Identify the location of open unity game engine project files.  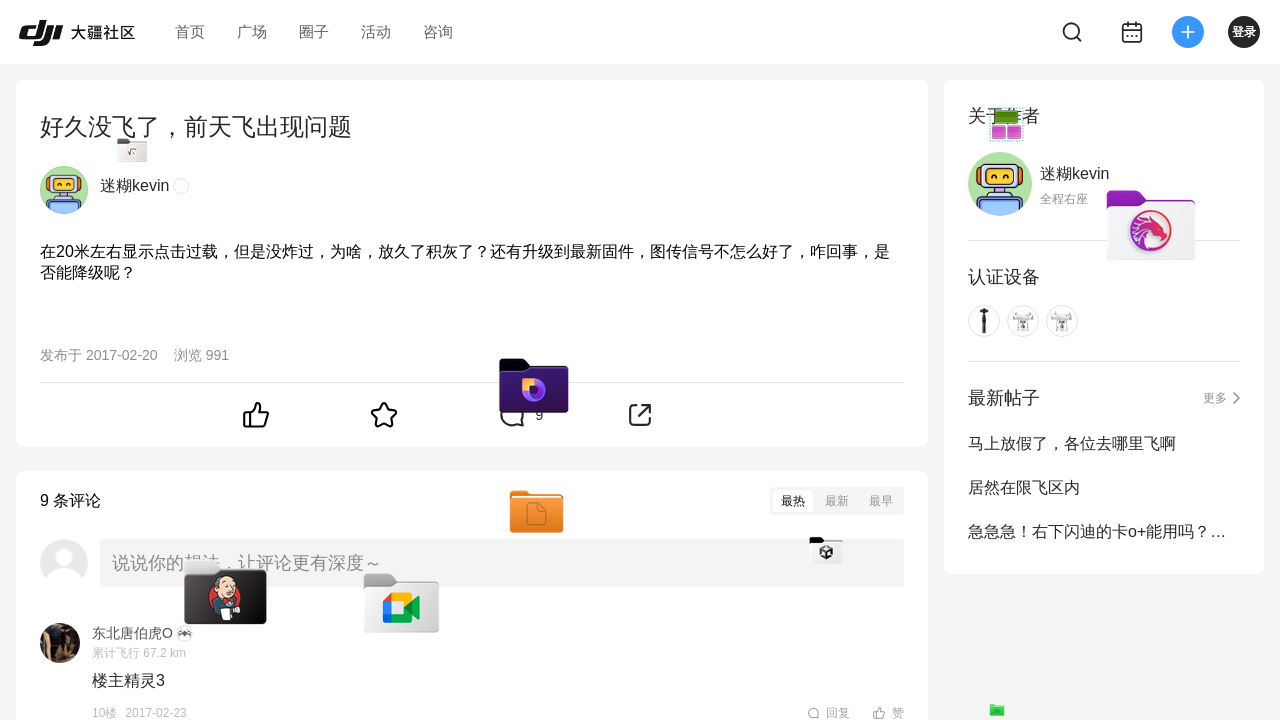
(826, 551).